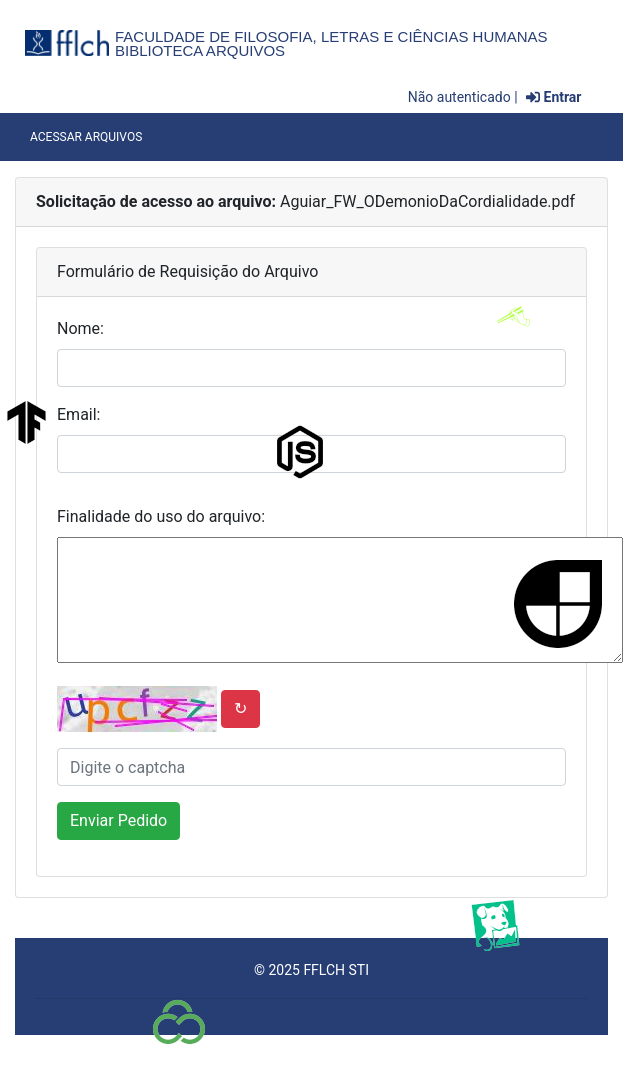 Image resolution: width=623 pixels, height=1069 pixels. I want to click on open Datadog monitoring dashboard, so click(495, 925).